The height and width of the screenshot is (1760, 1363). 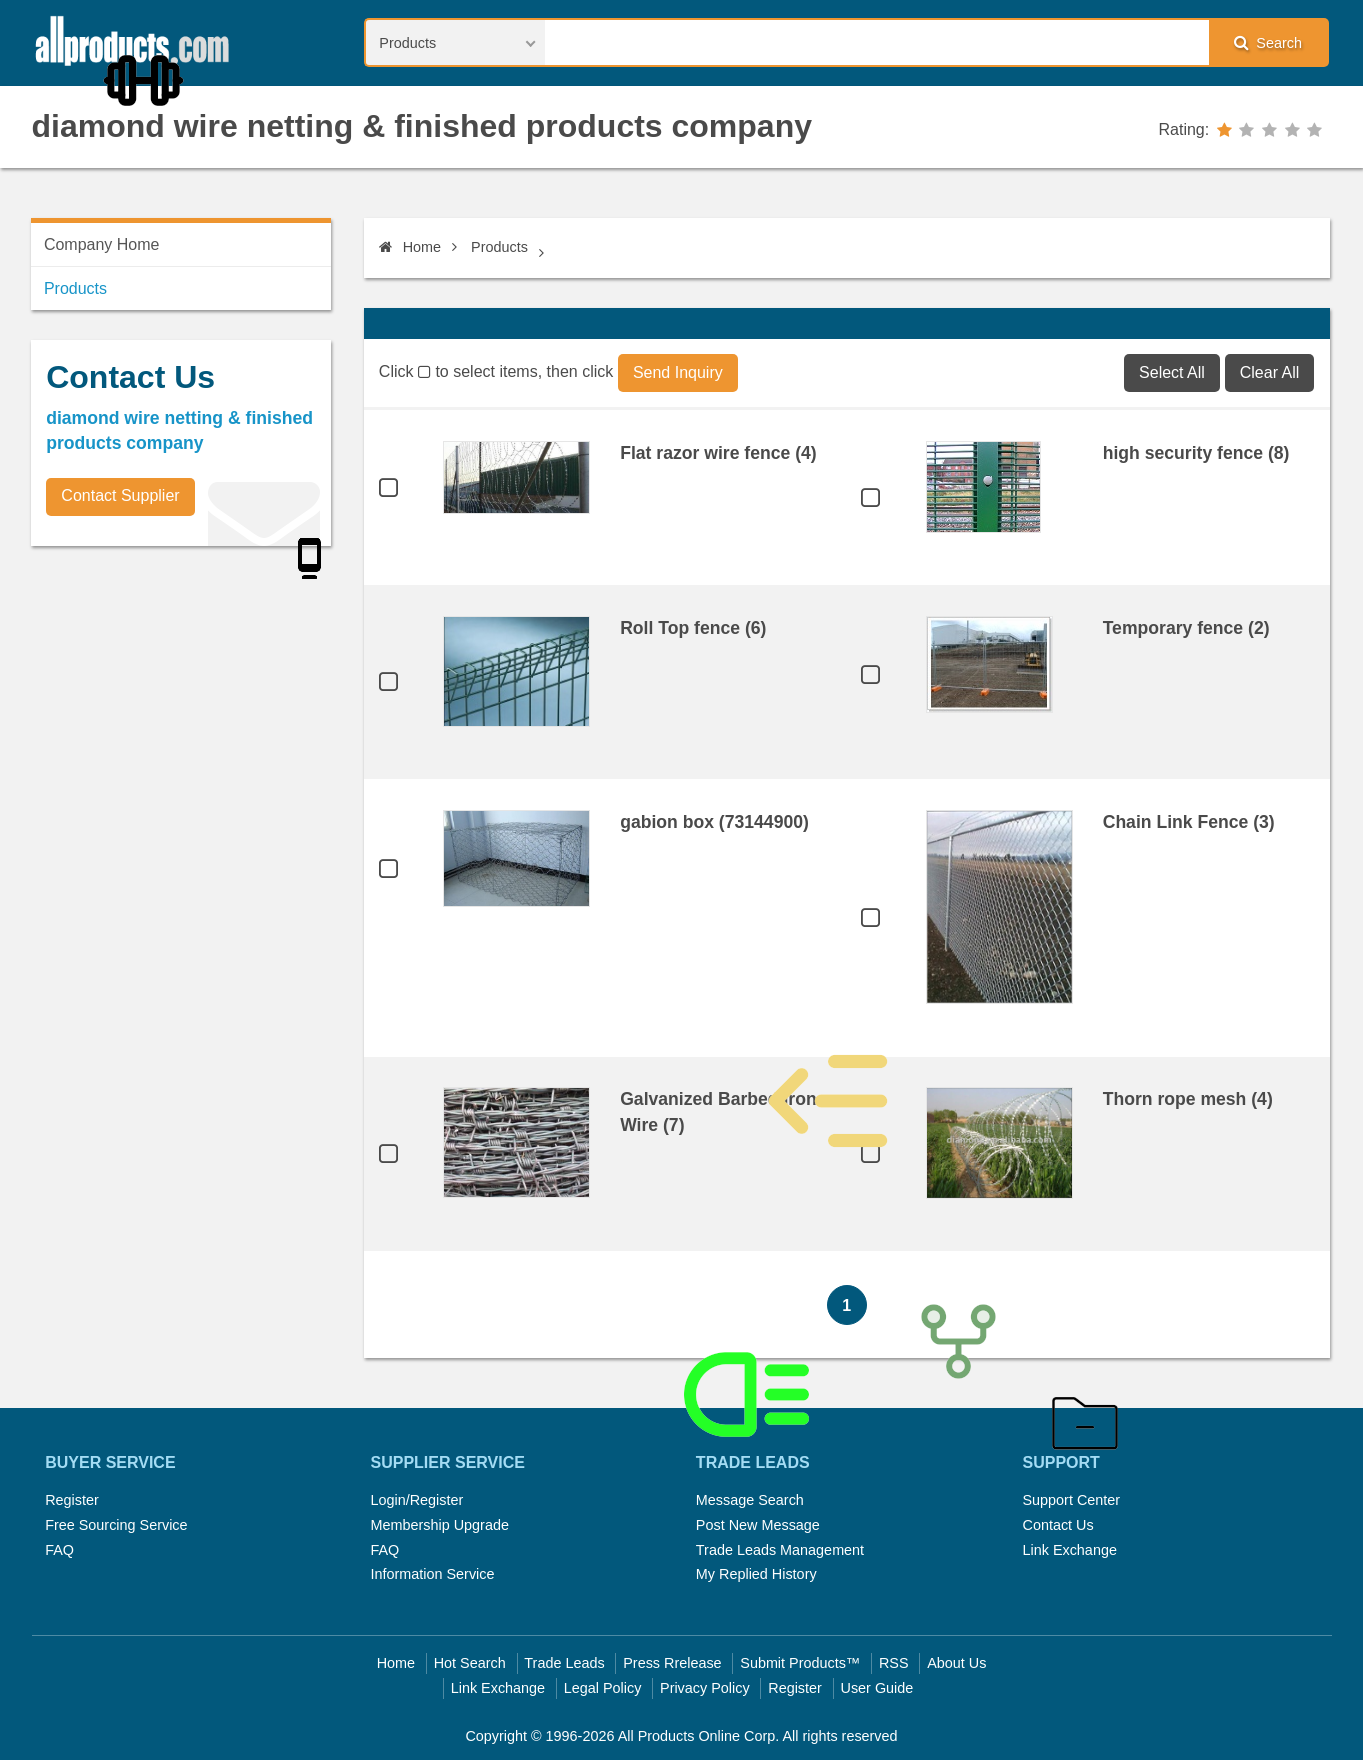 What do you see at coordinates (746, 1394) in the screenshot?
I see `toggle vehicle headlights on or off` at bounding box center [746, 1394].